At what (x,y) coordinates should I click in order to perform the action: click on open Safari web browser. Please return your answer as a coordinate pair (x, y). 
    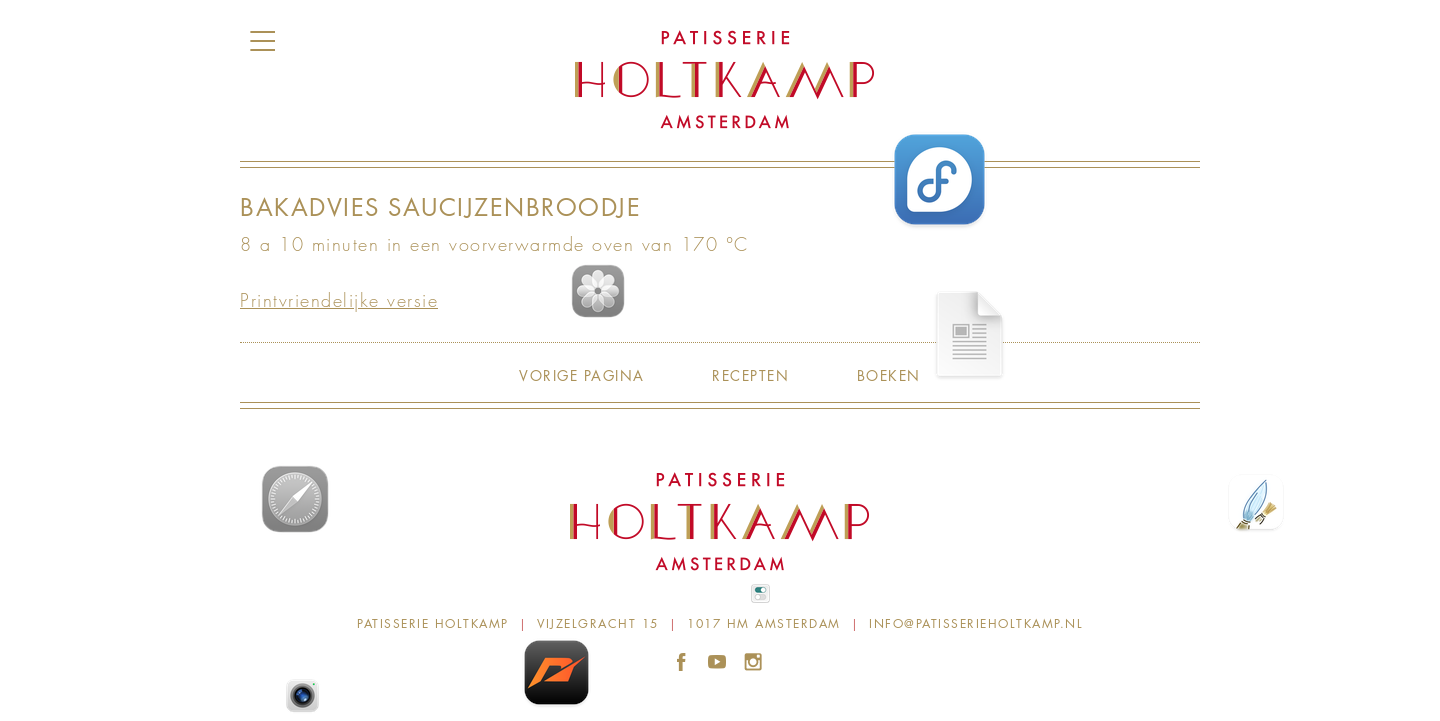
    Looking at the image, I should click on (295, 499).